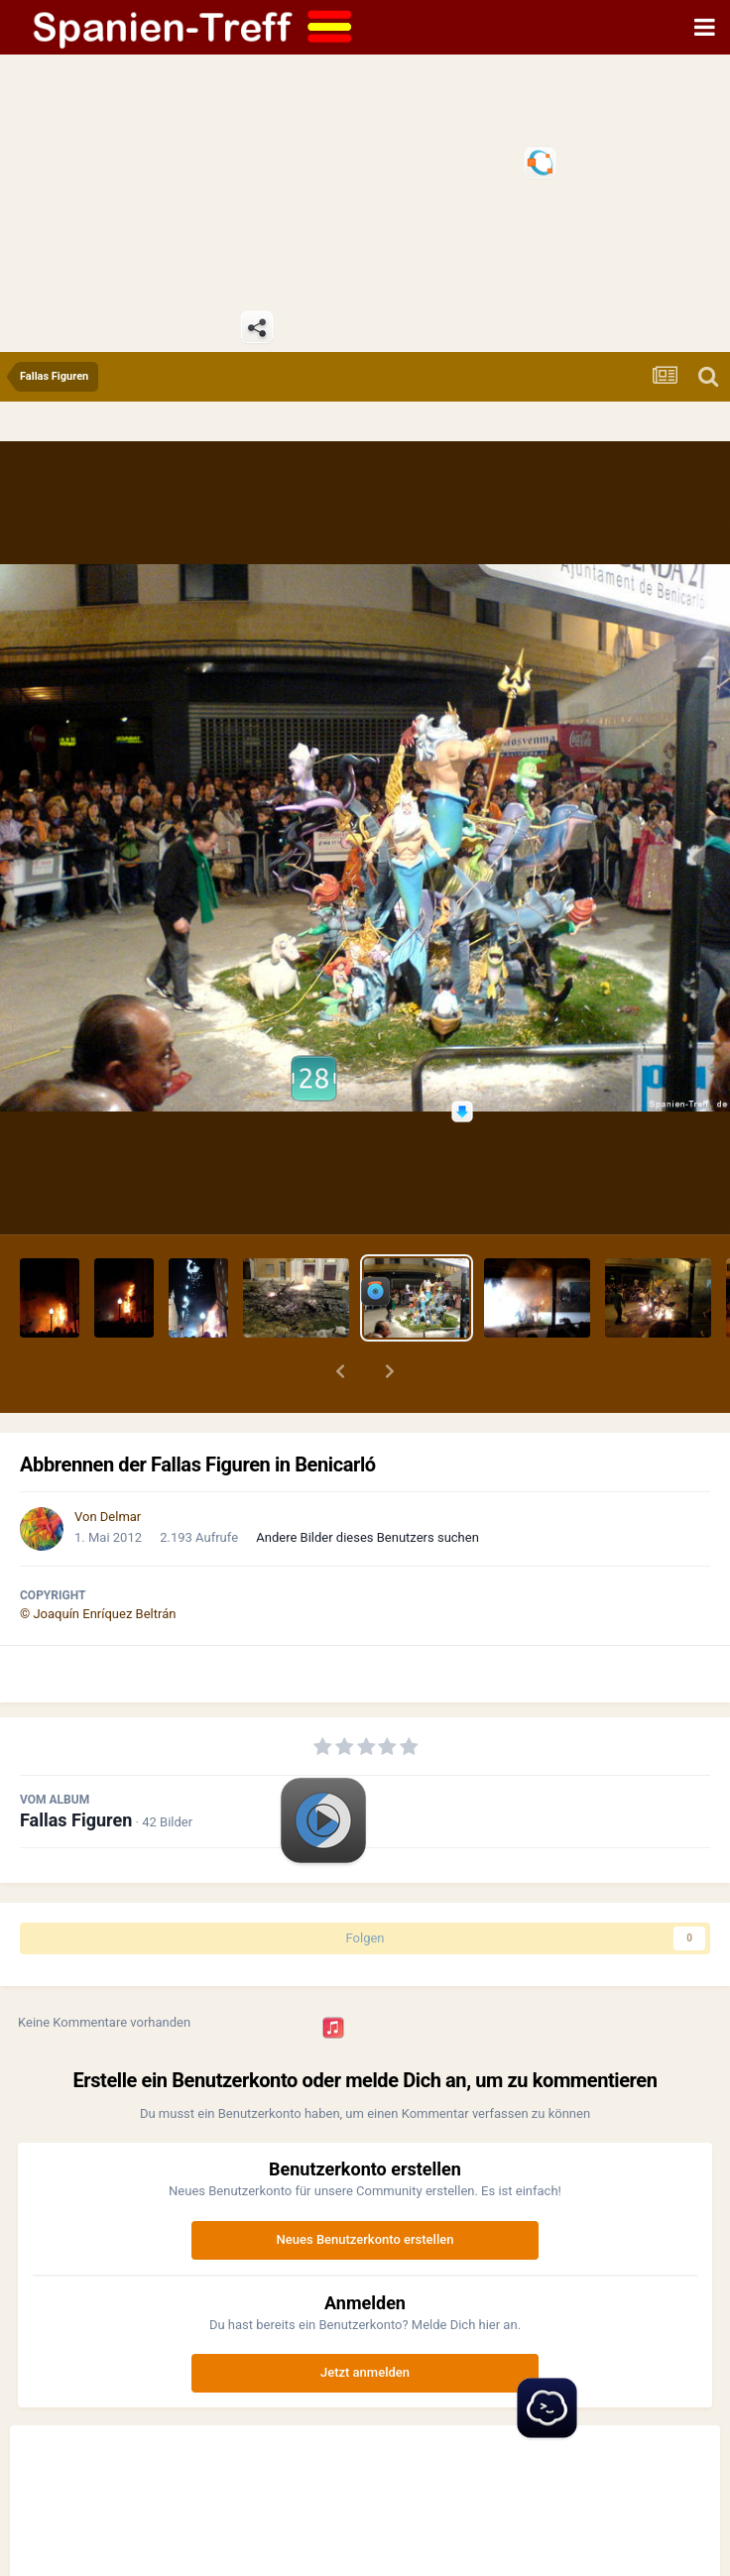  I want to click on open sharing preferences, so click(257, 327).